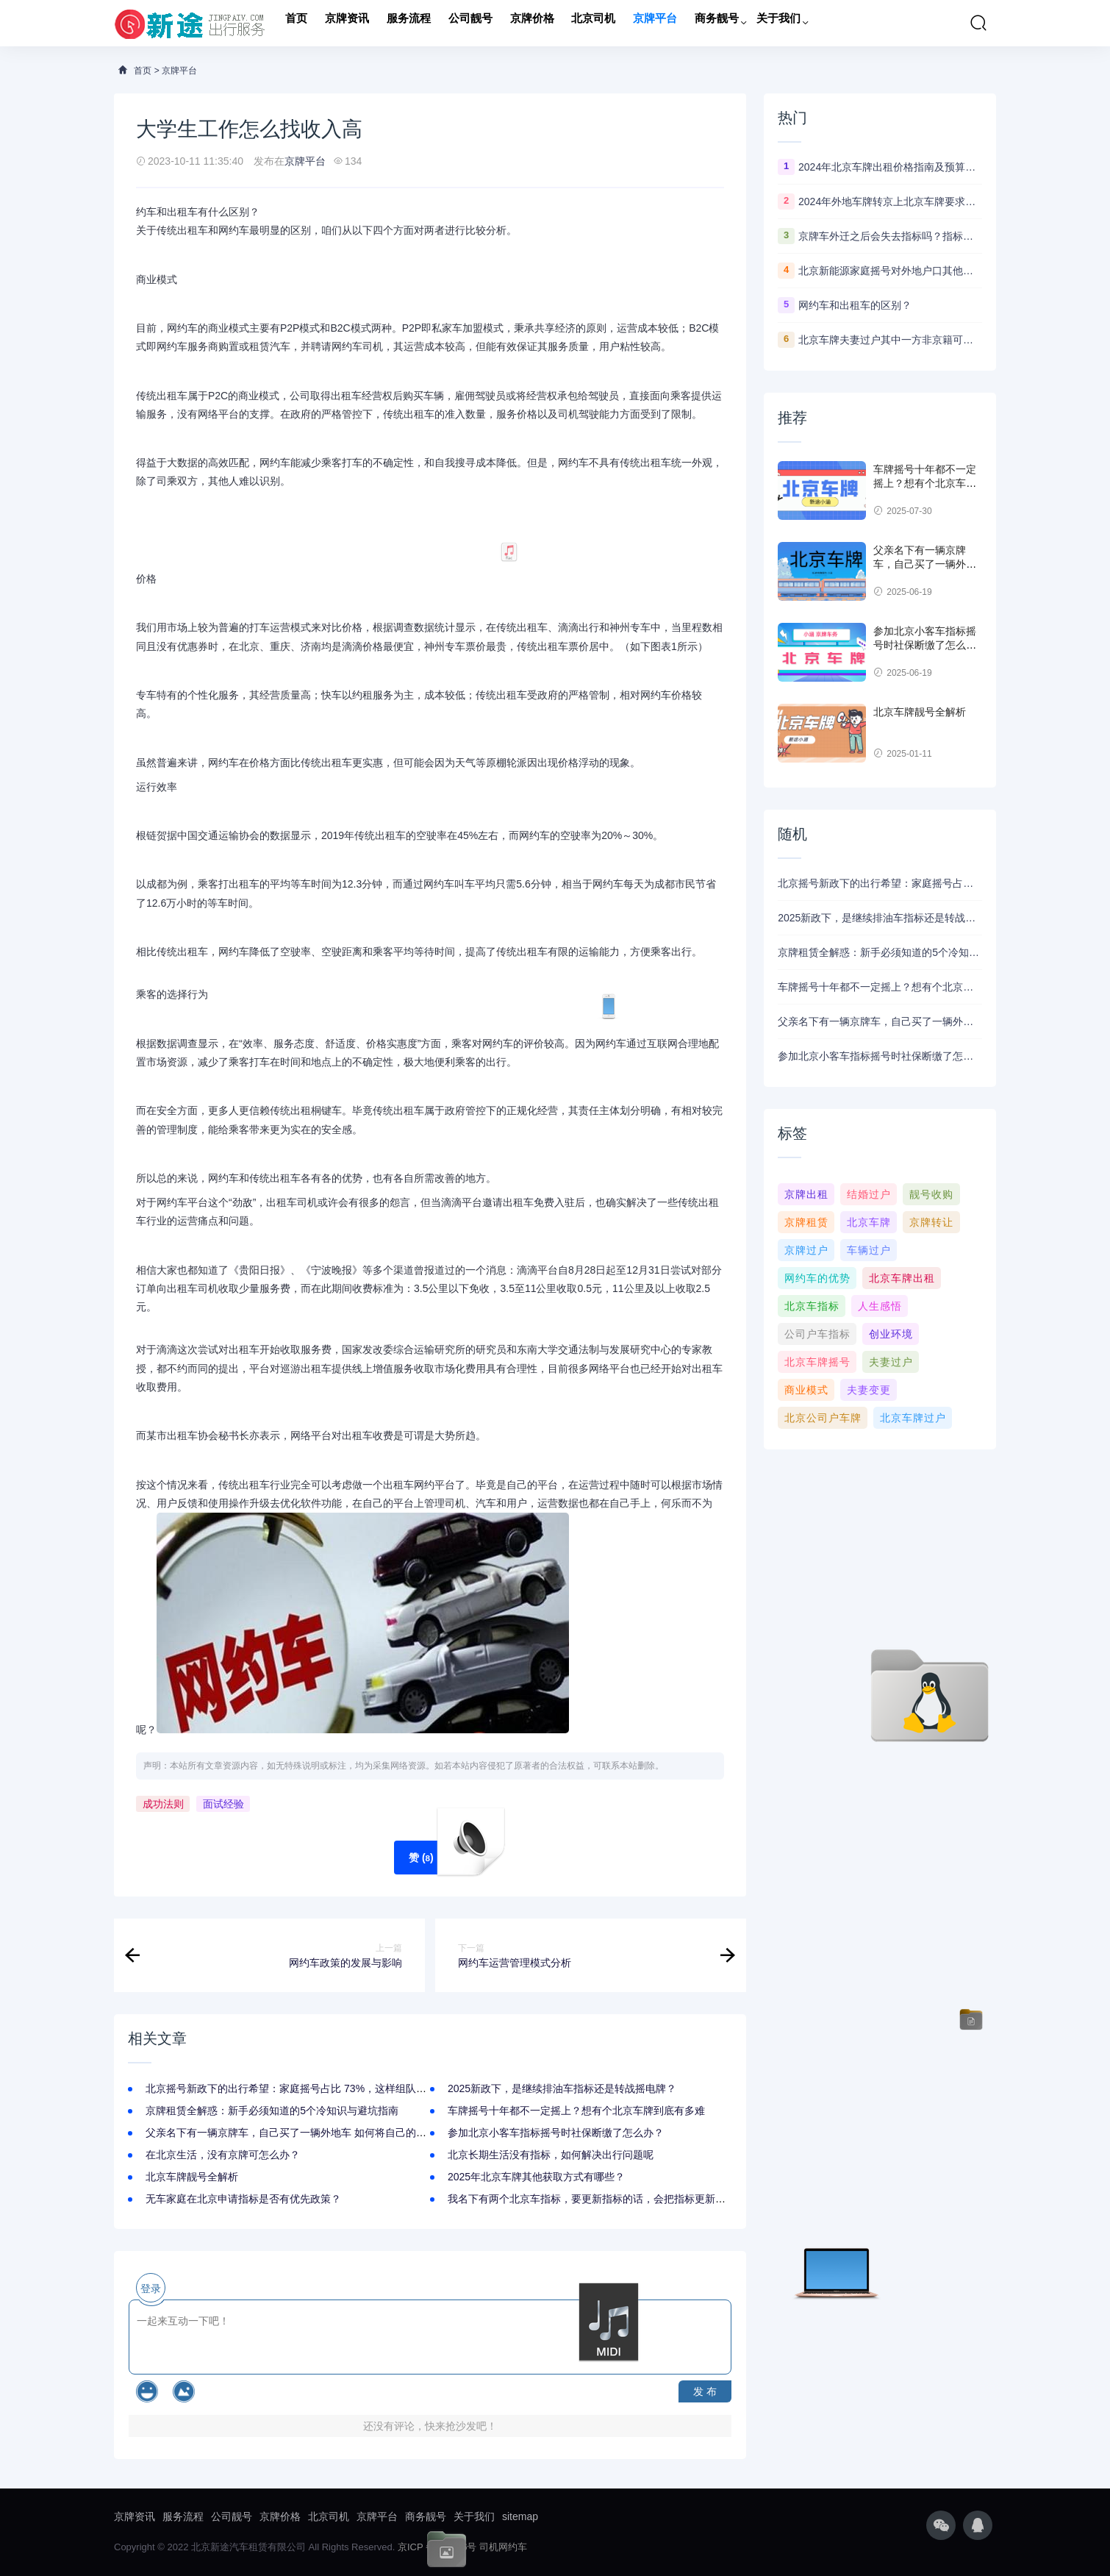  Describe the element at coordinates (837, 2266) in the screenshot. I see `represents this macbook air in system settings` at that location.